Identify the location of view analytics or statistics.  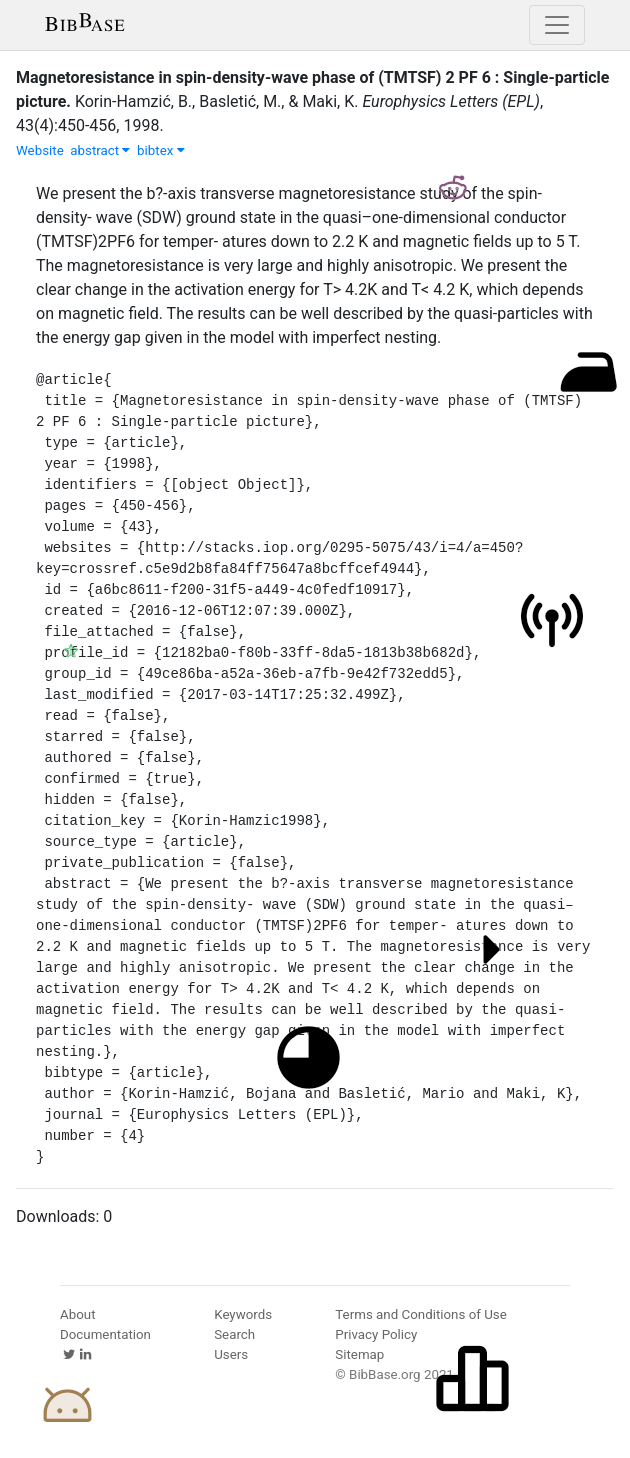
(472, 1378).